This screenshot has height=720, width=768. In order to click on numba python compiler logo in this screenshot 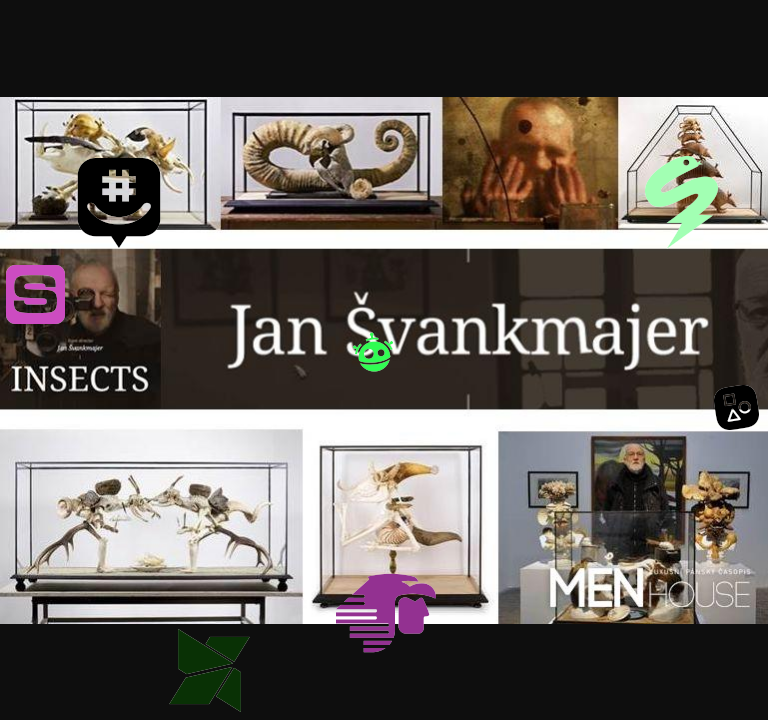, I will do `click(681, 202)`.